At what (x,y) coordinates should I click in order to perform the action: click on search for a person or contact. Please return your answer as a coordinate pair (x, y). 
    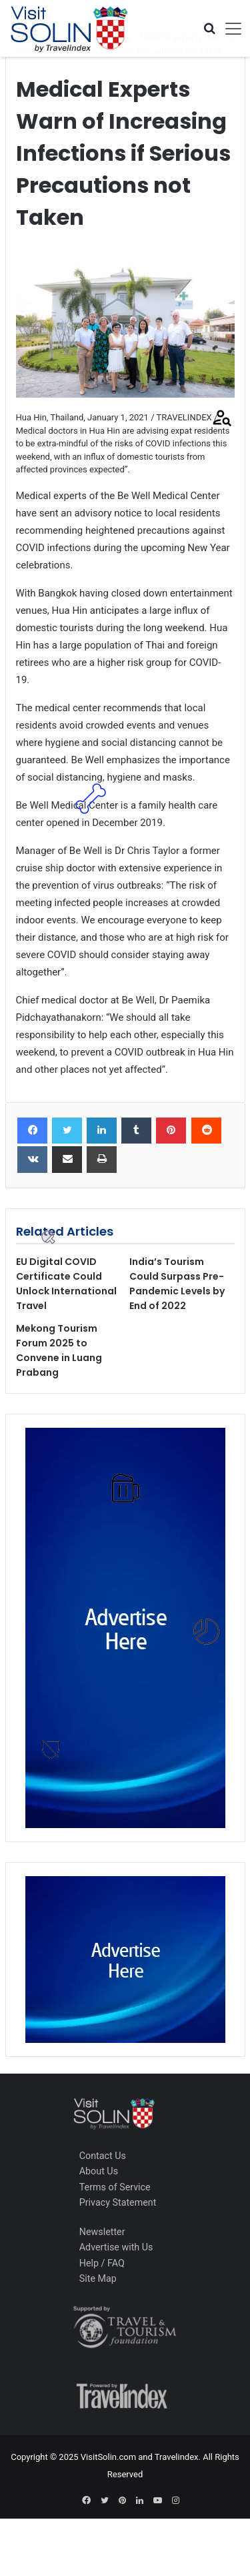
    Looking at the image, I should click on (222, 417).